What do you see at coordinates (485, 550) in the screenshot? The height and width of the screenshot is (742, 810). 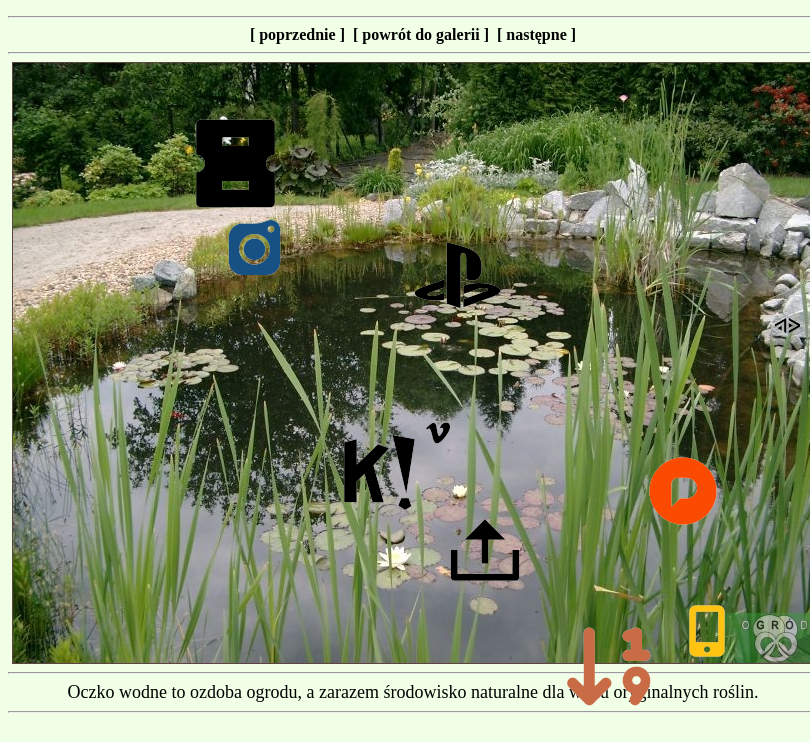 I see `upload a file or document` at bounding box center [485, 550].